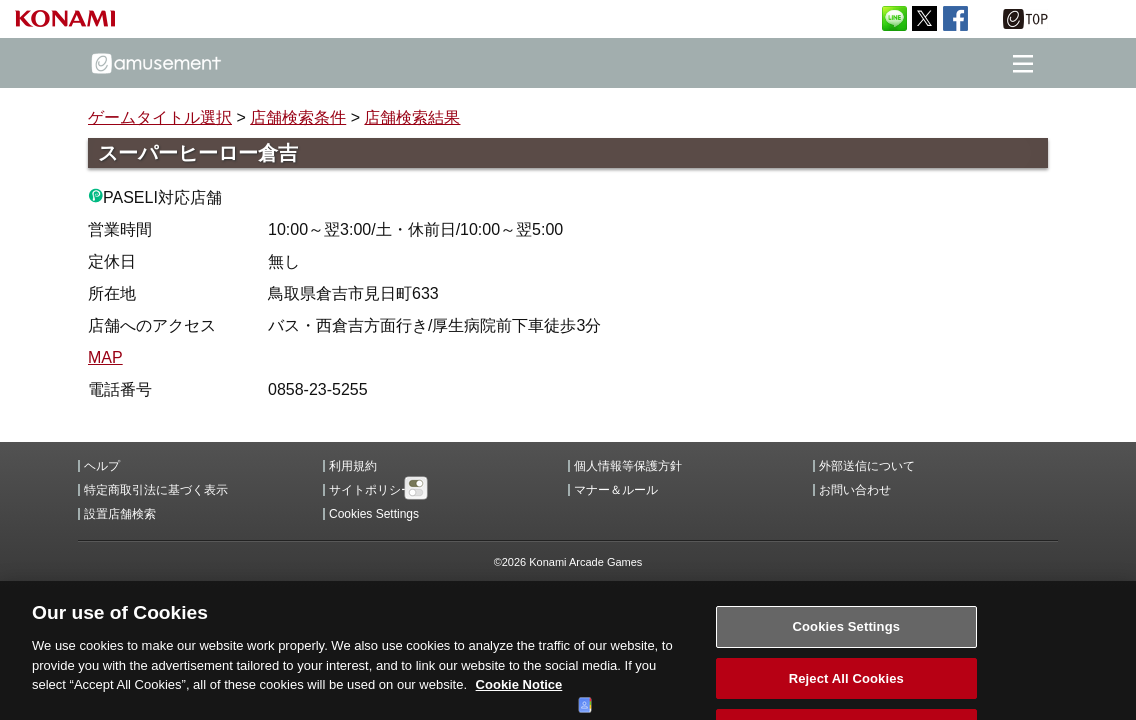  I want to click on open the contacts app, so click(585, 705).